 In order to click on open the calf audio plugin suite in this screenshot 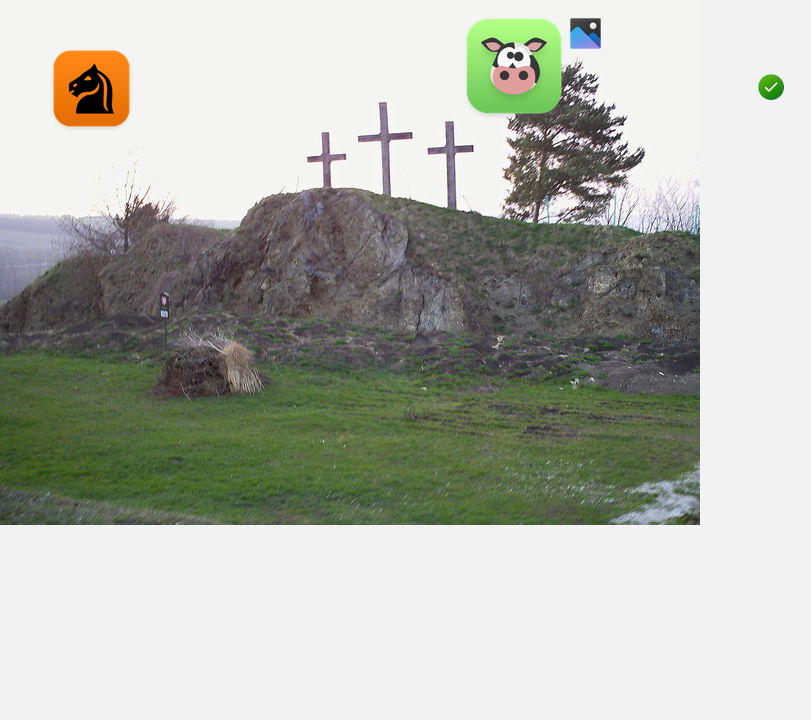, I will do `click(514, 66)`.